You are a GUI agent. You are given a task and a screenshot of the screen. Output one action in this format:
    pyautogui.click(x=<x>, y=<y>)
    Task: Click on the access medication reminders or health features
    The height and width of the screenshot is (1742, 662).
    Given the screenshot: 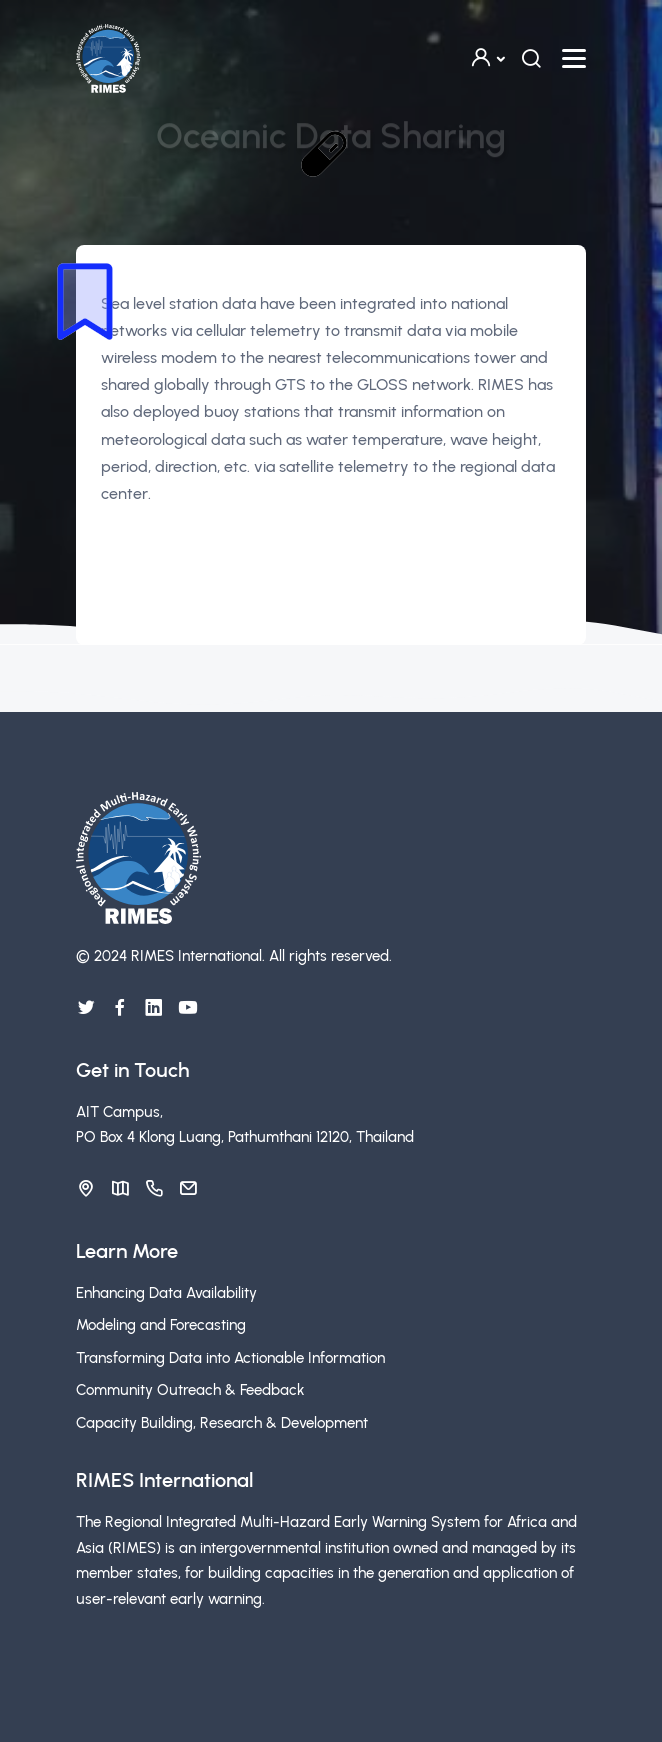 What is the action you would take?
    pyautogui.click(x=324, y=154)
    